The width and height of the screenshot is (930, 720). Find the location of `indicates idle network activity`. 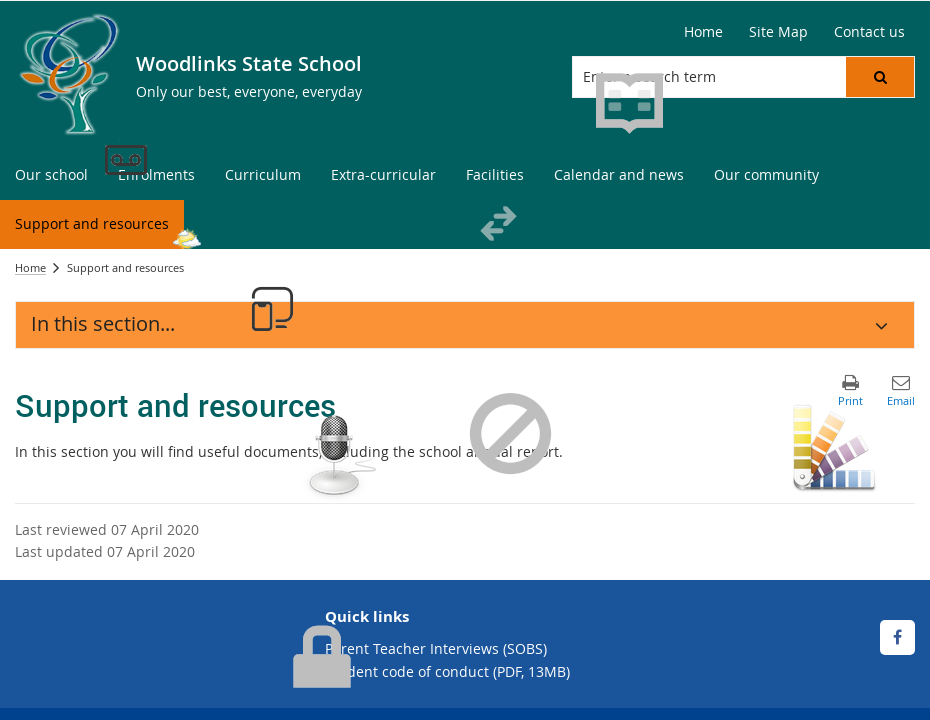

indicates idle network activity is located at coordinates (498, 223).